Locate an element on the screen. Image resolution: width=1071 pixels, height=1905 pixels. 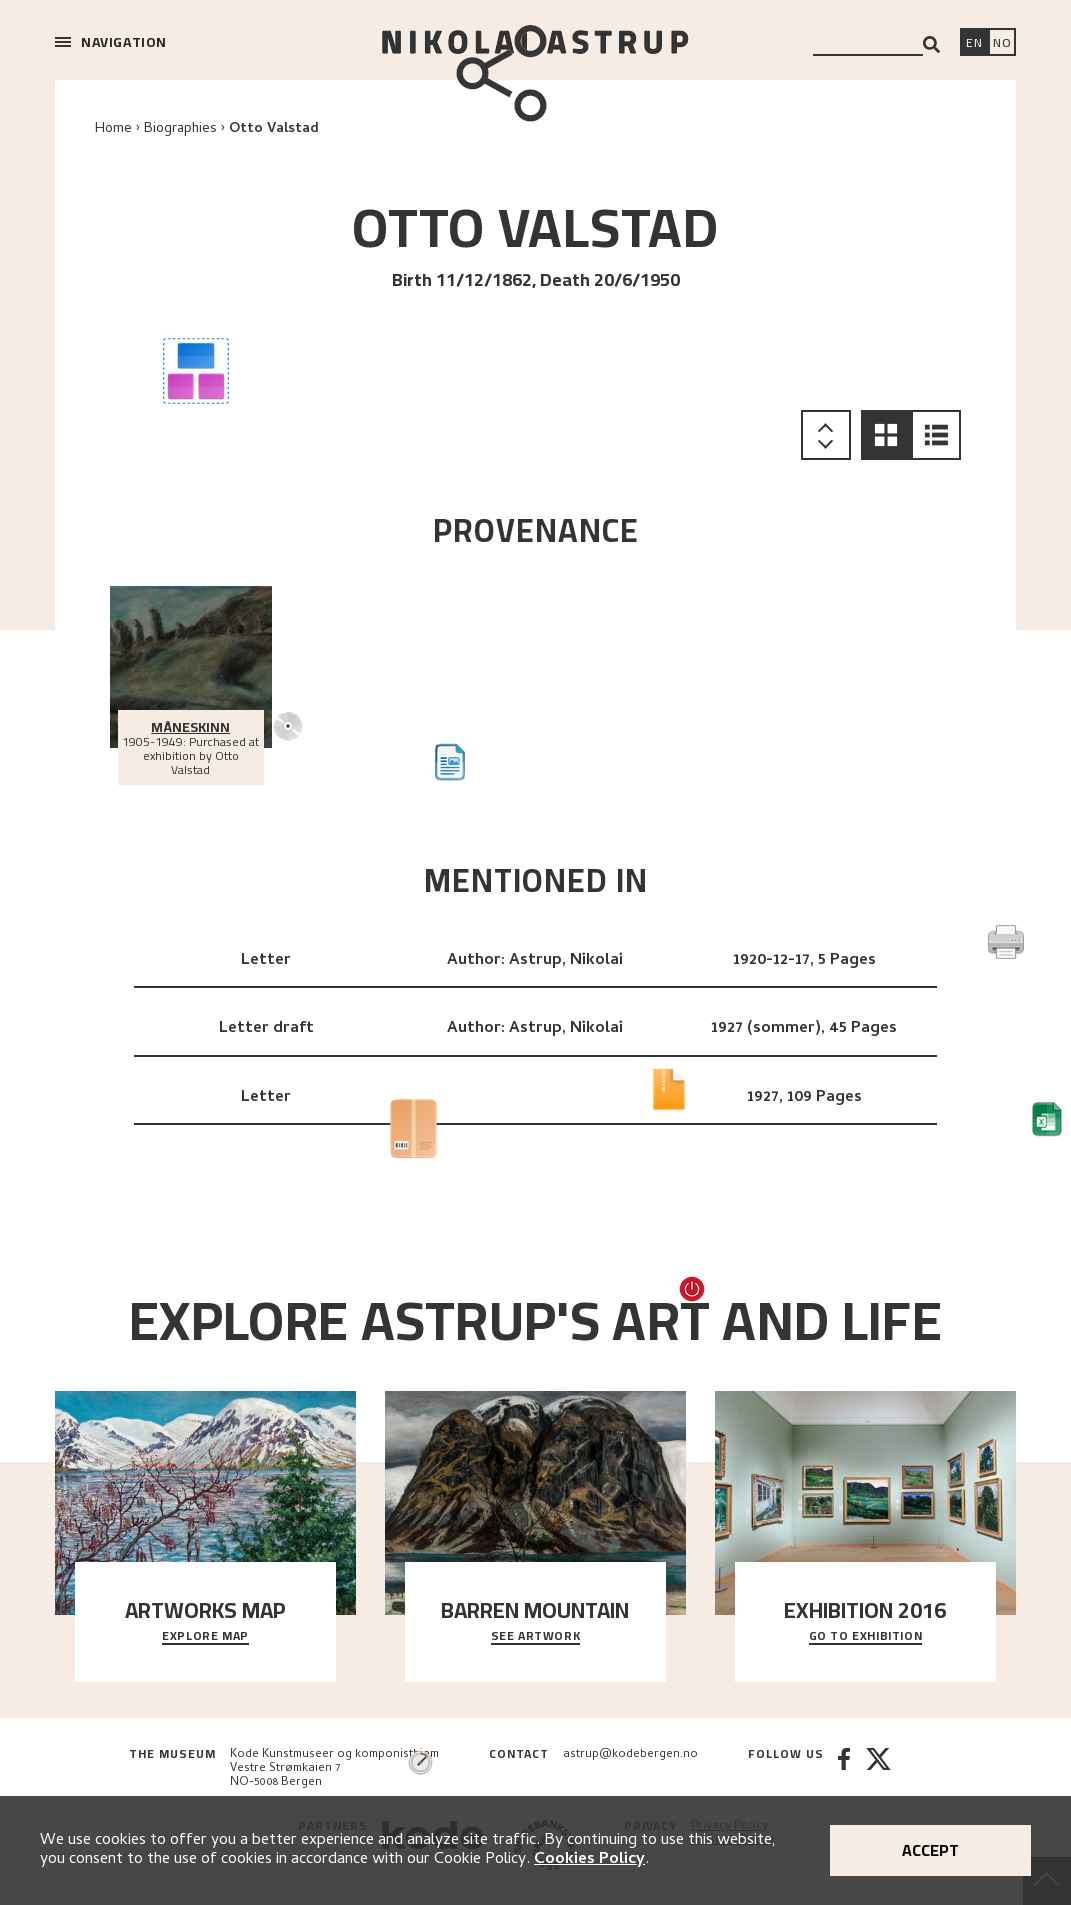
shut down or power off the system is located at coordinates (692, 1289).